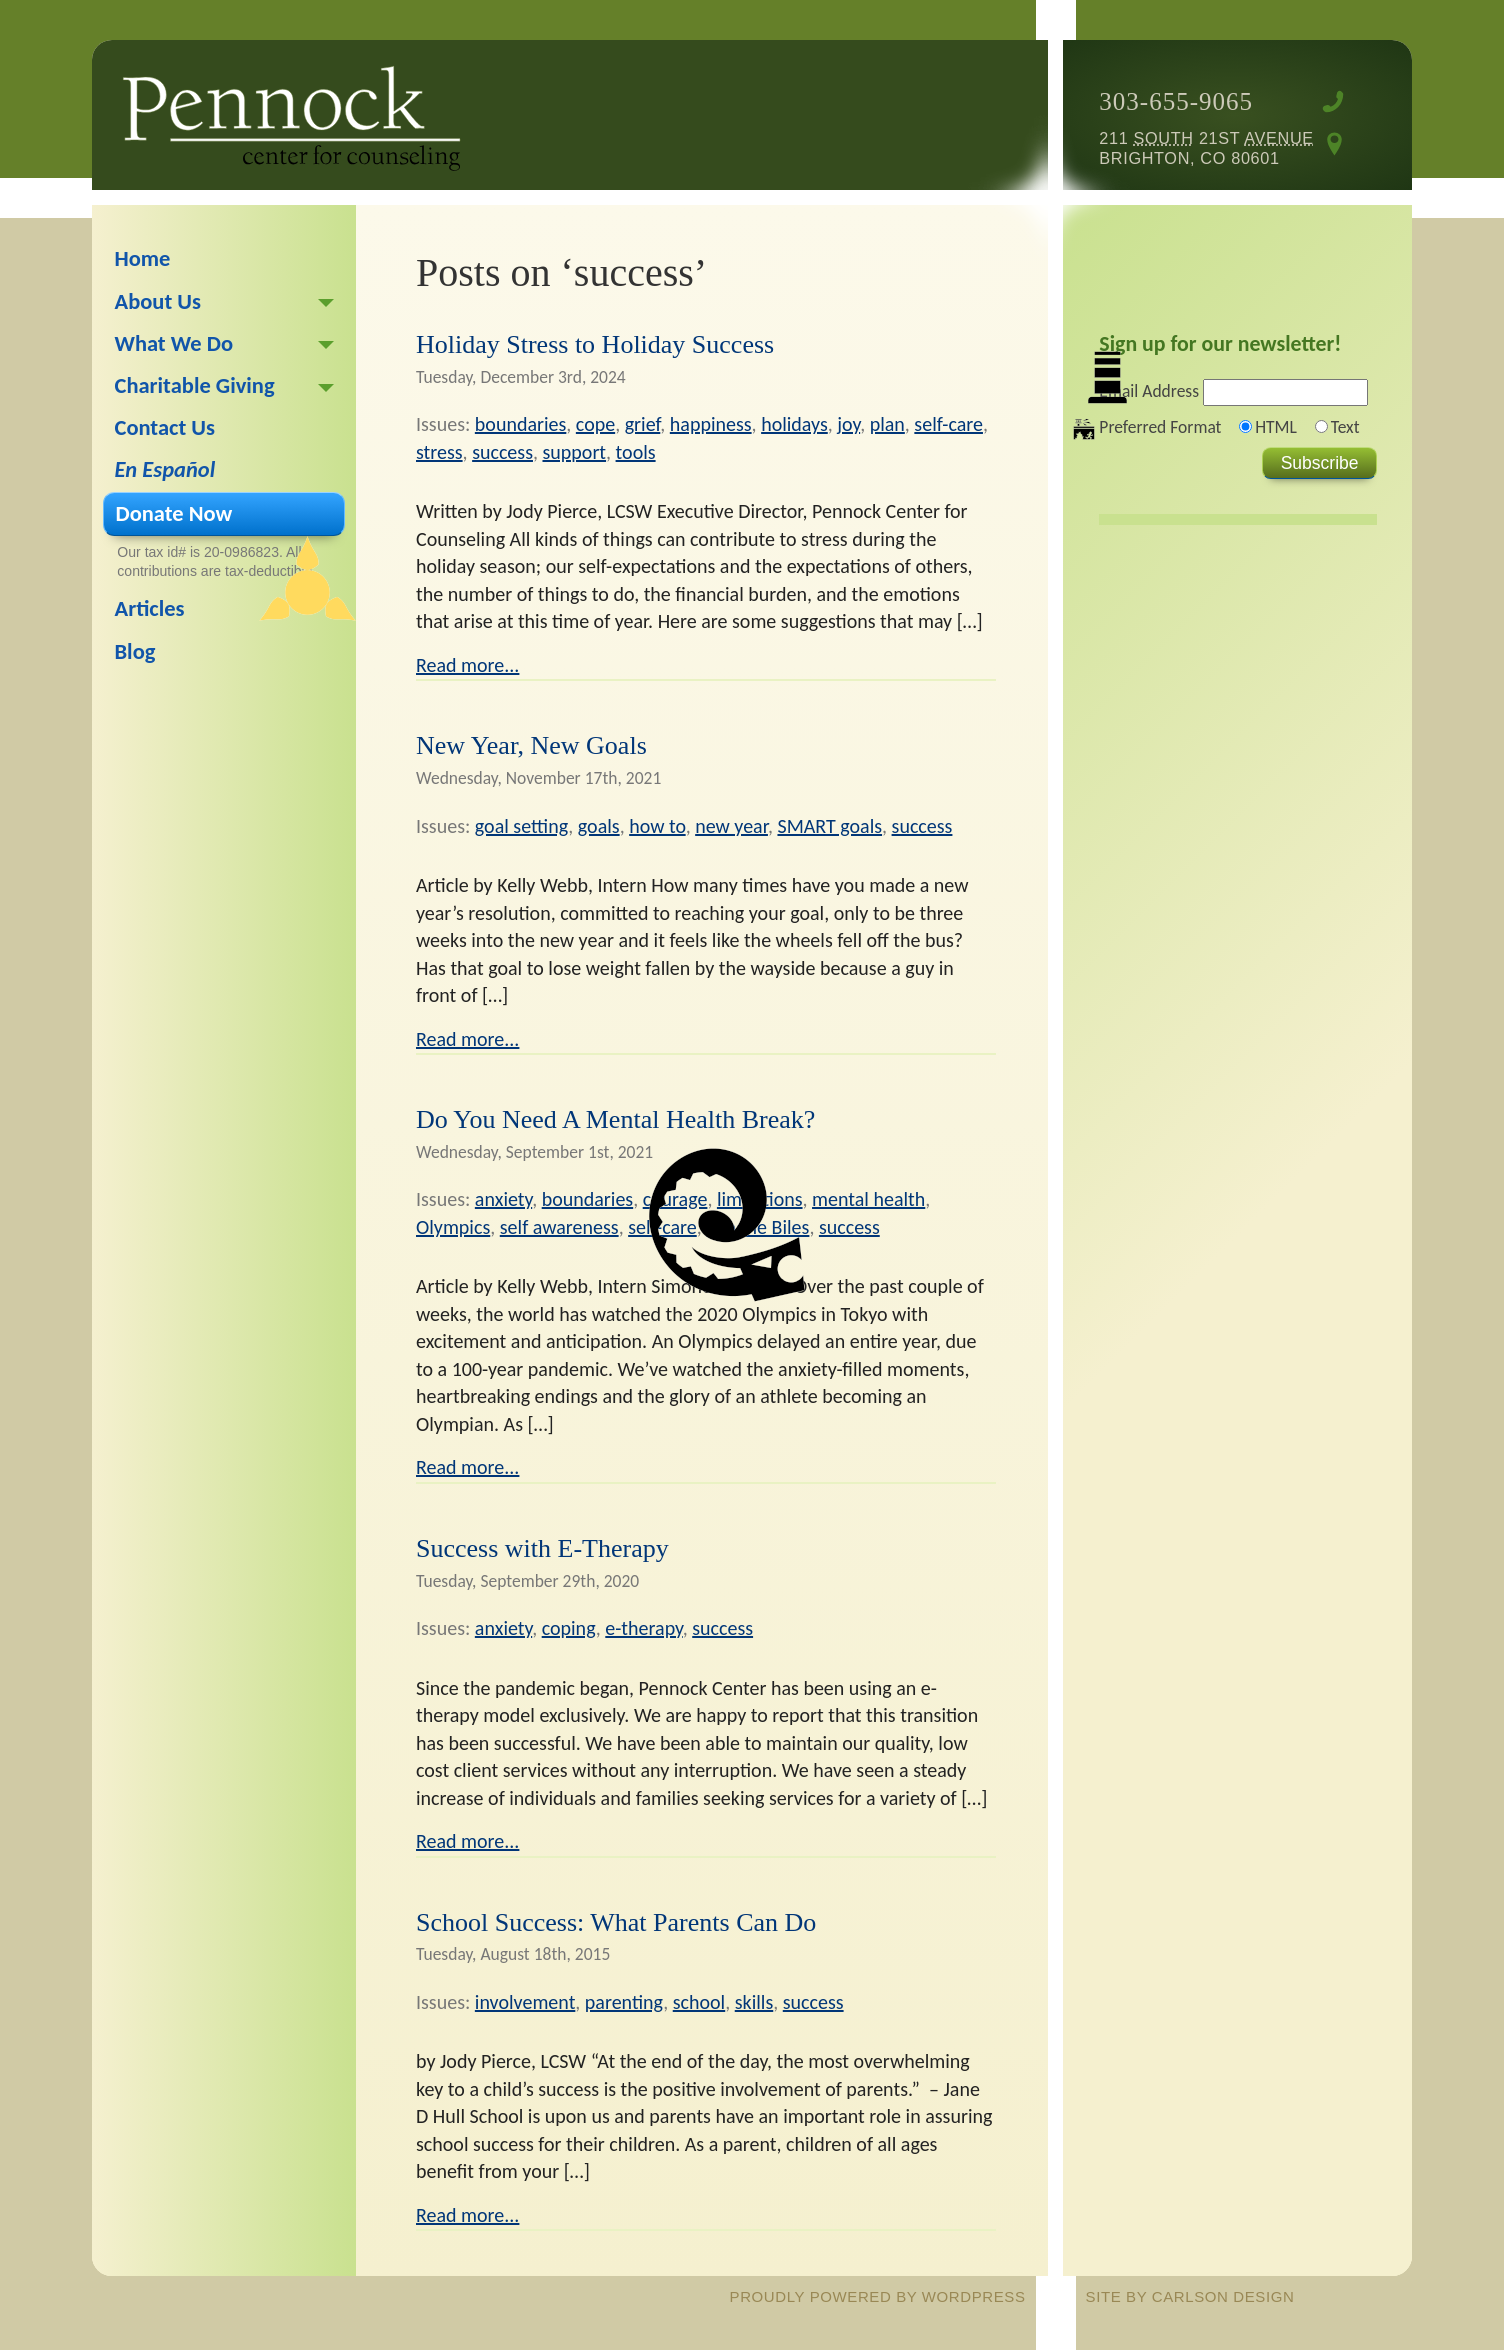 Image resolution: width=1504 pixels, height=2350 pixels. What do you see at coordinates (726, 1226) in the screenshot?
I see `access dragon or mythical creature content` at bounding box center [726, 1226].